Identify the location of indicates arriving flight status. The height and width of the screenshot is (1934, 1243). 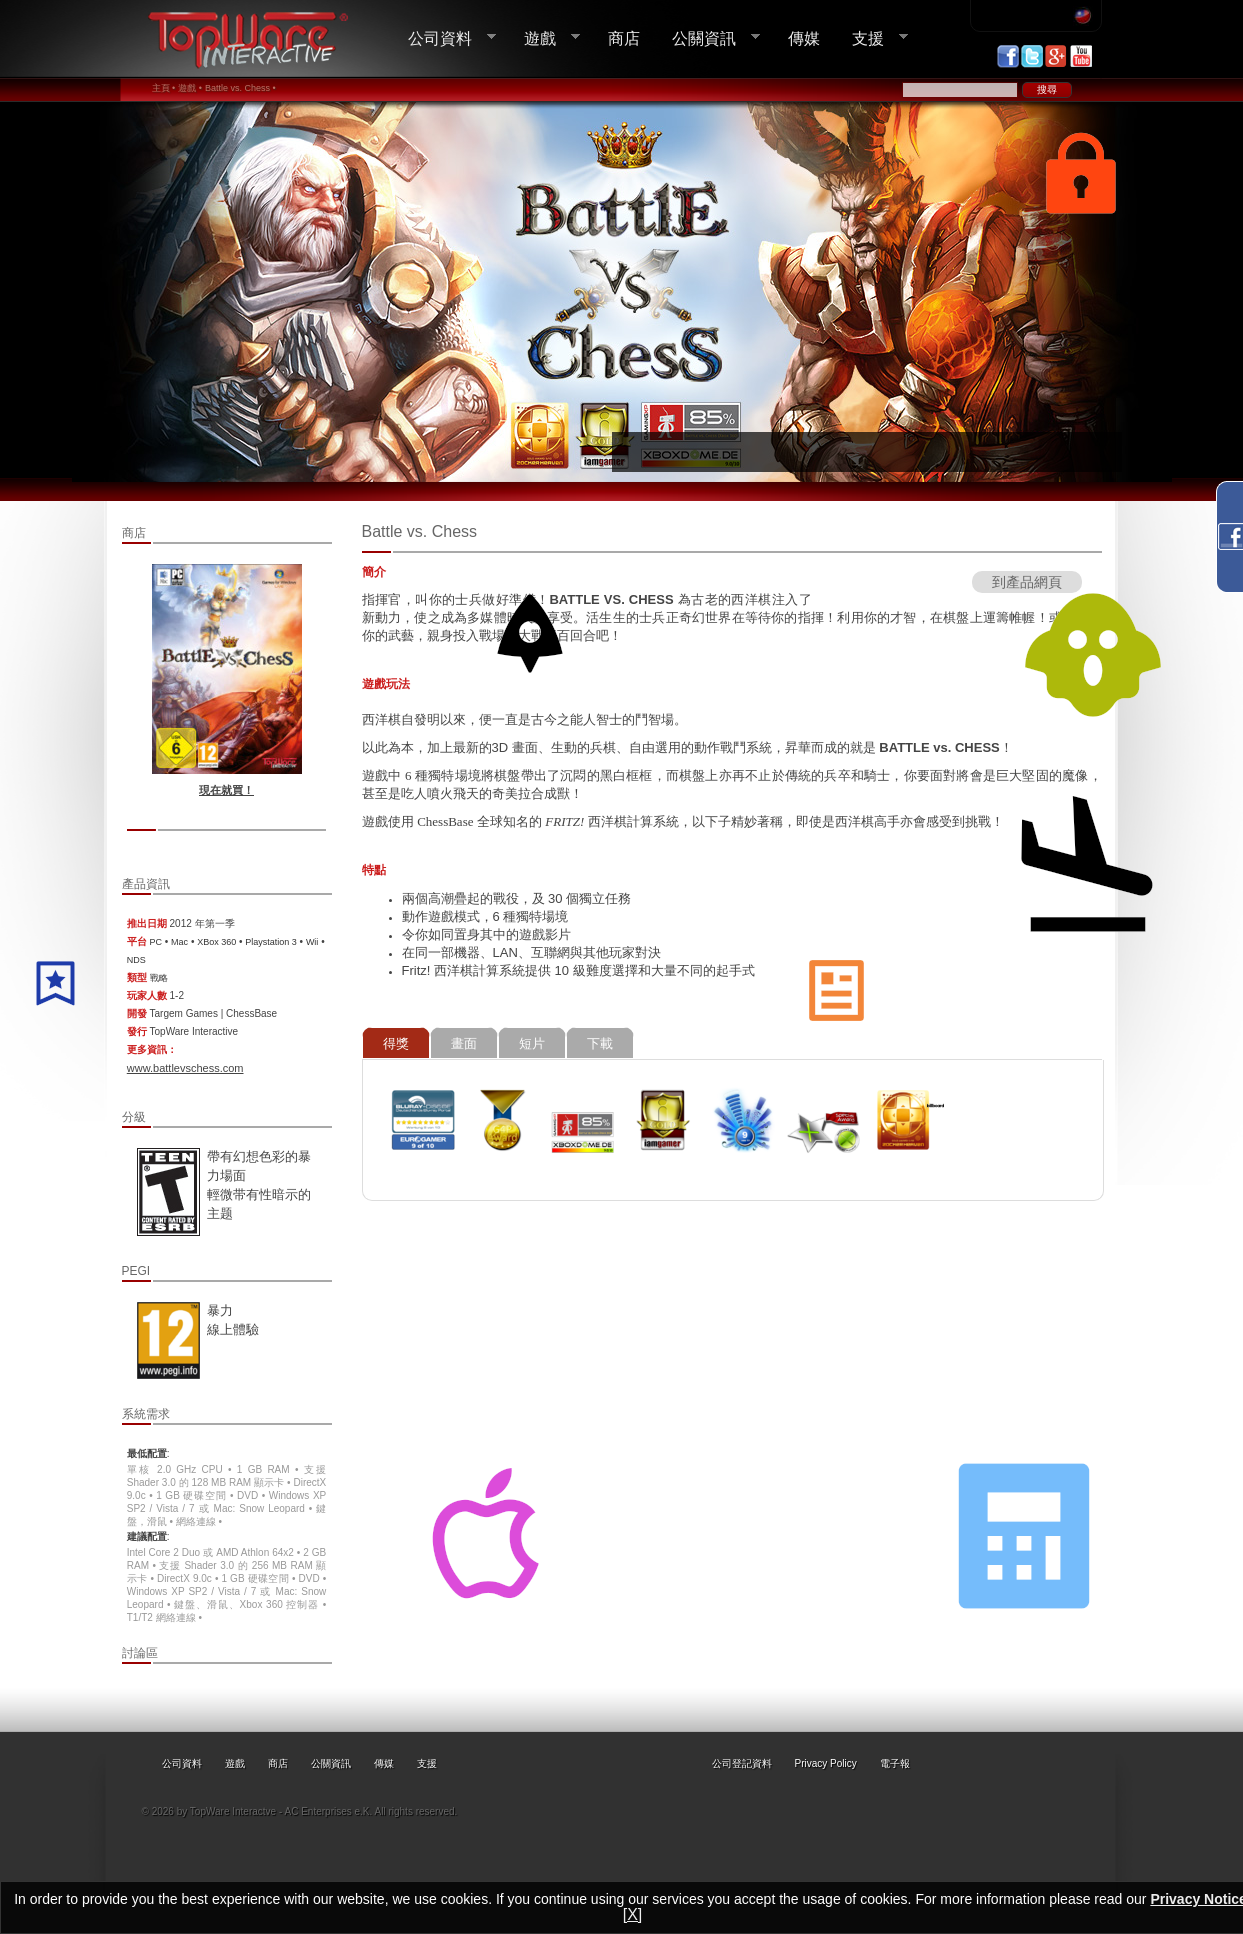
(1088, 867).